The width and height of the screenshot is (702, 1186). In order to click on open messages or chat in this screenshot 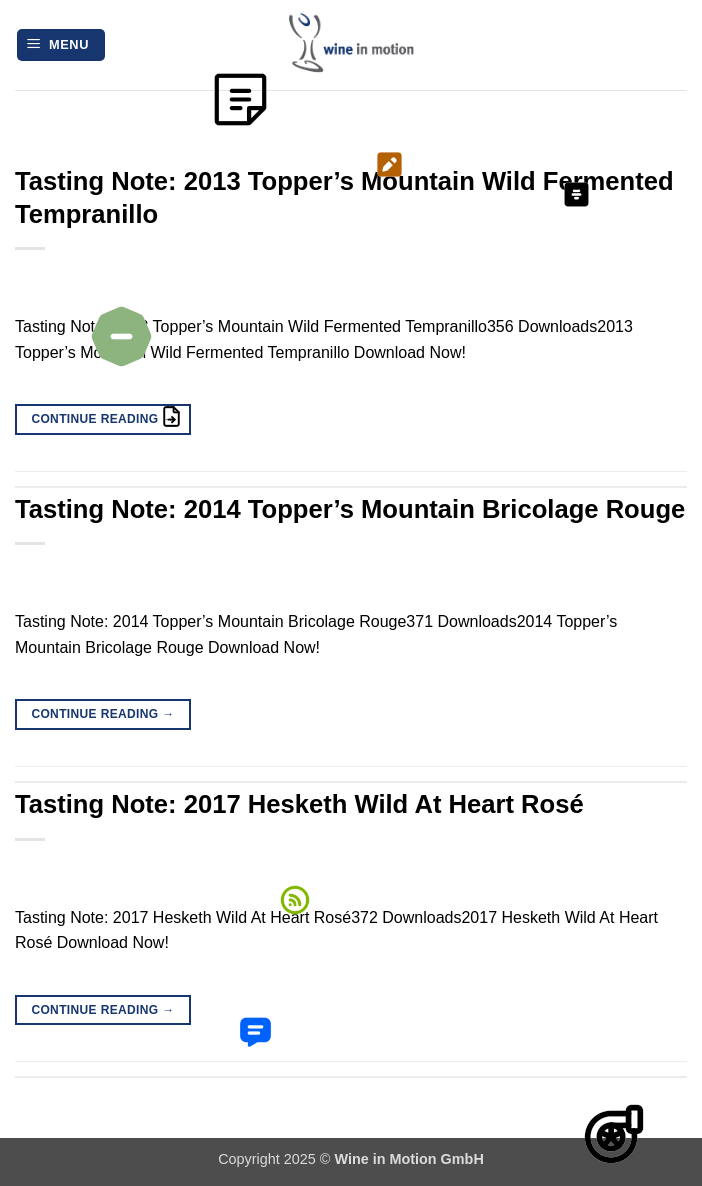, I will do `click(255, 1031)`.